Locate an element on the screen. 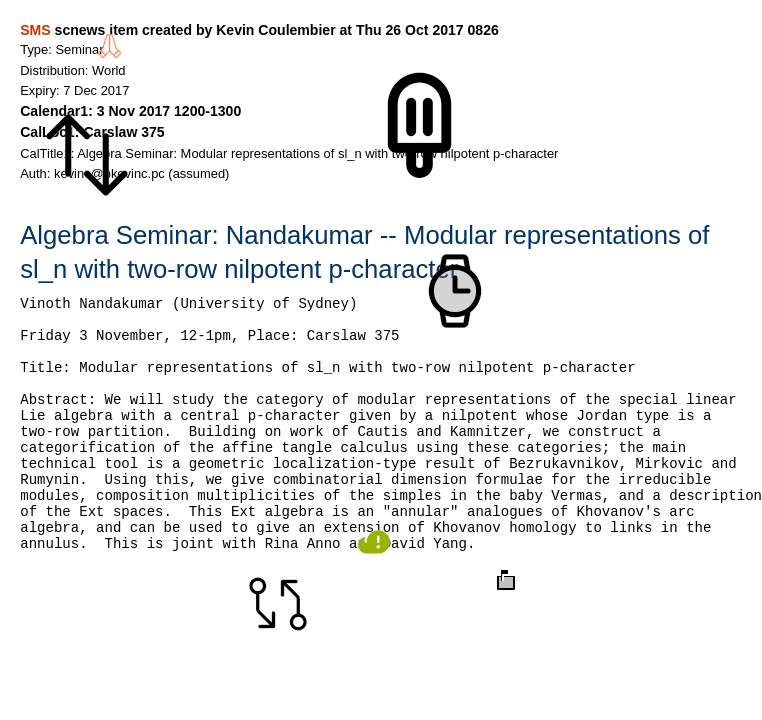 The width and height of the screenshot is (762, 720). indicates frozen treats or ice cream category is located at coordinates (419, 124).